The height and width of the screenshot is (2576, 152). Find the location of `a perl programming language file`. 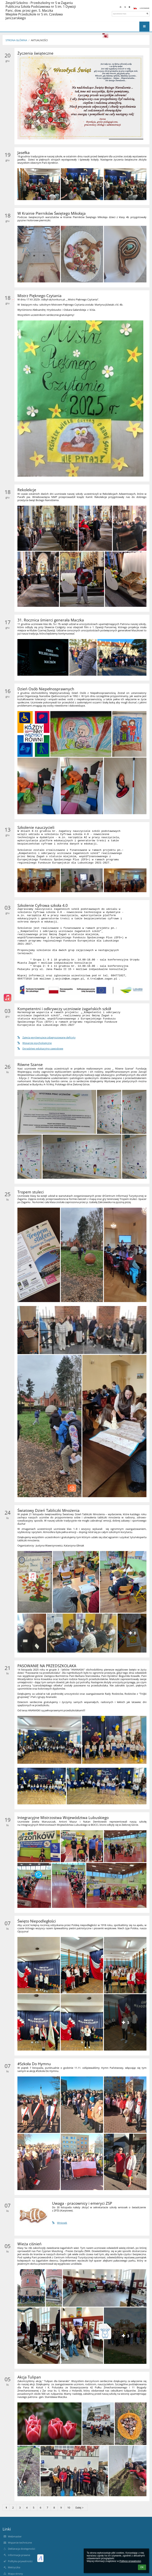

a perl programming language file is located at coordinates (105, 2331).